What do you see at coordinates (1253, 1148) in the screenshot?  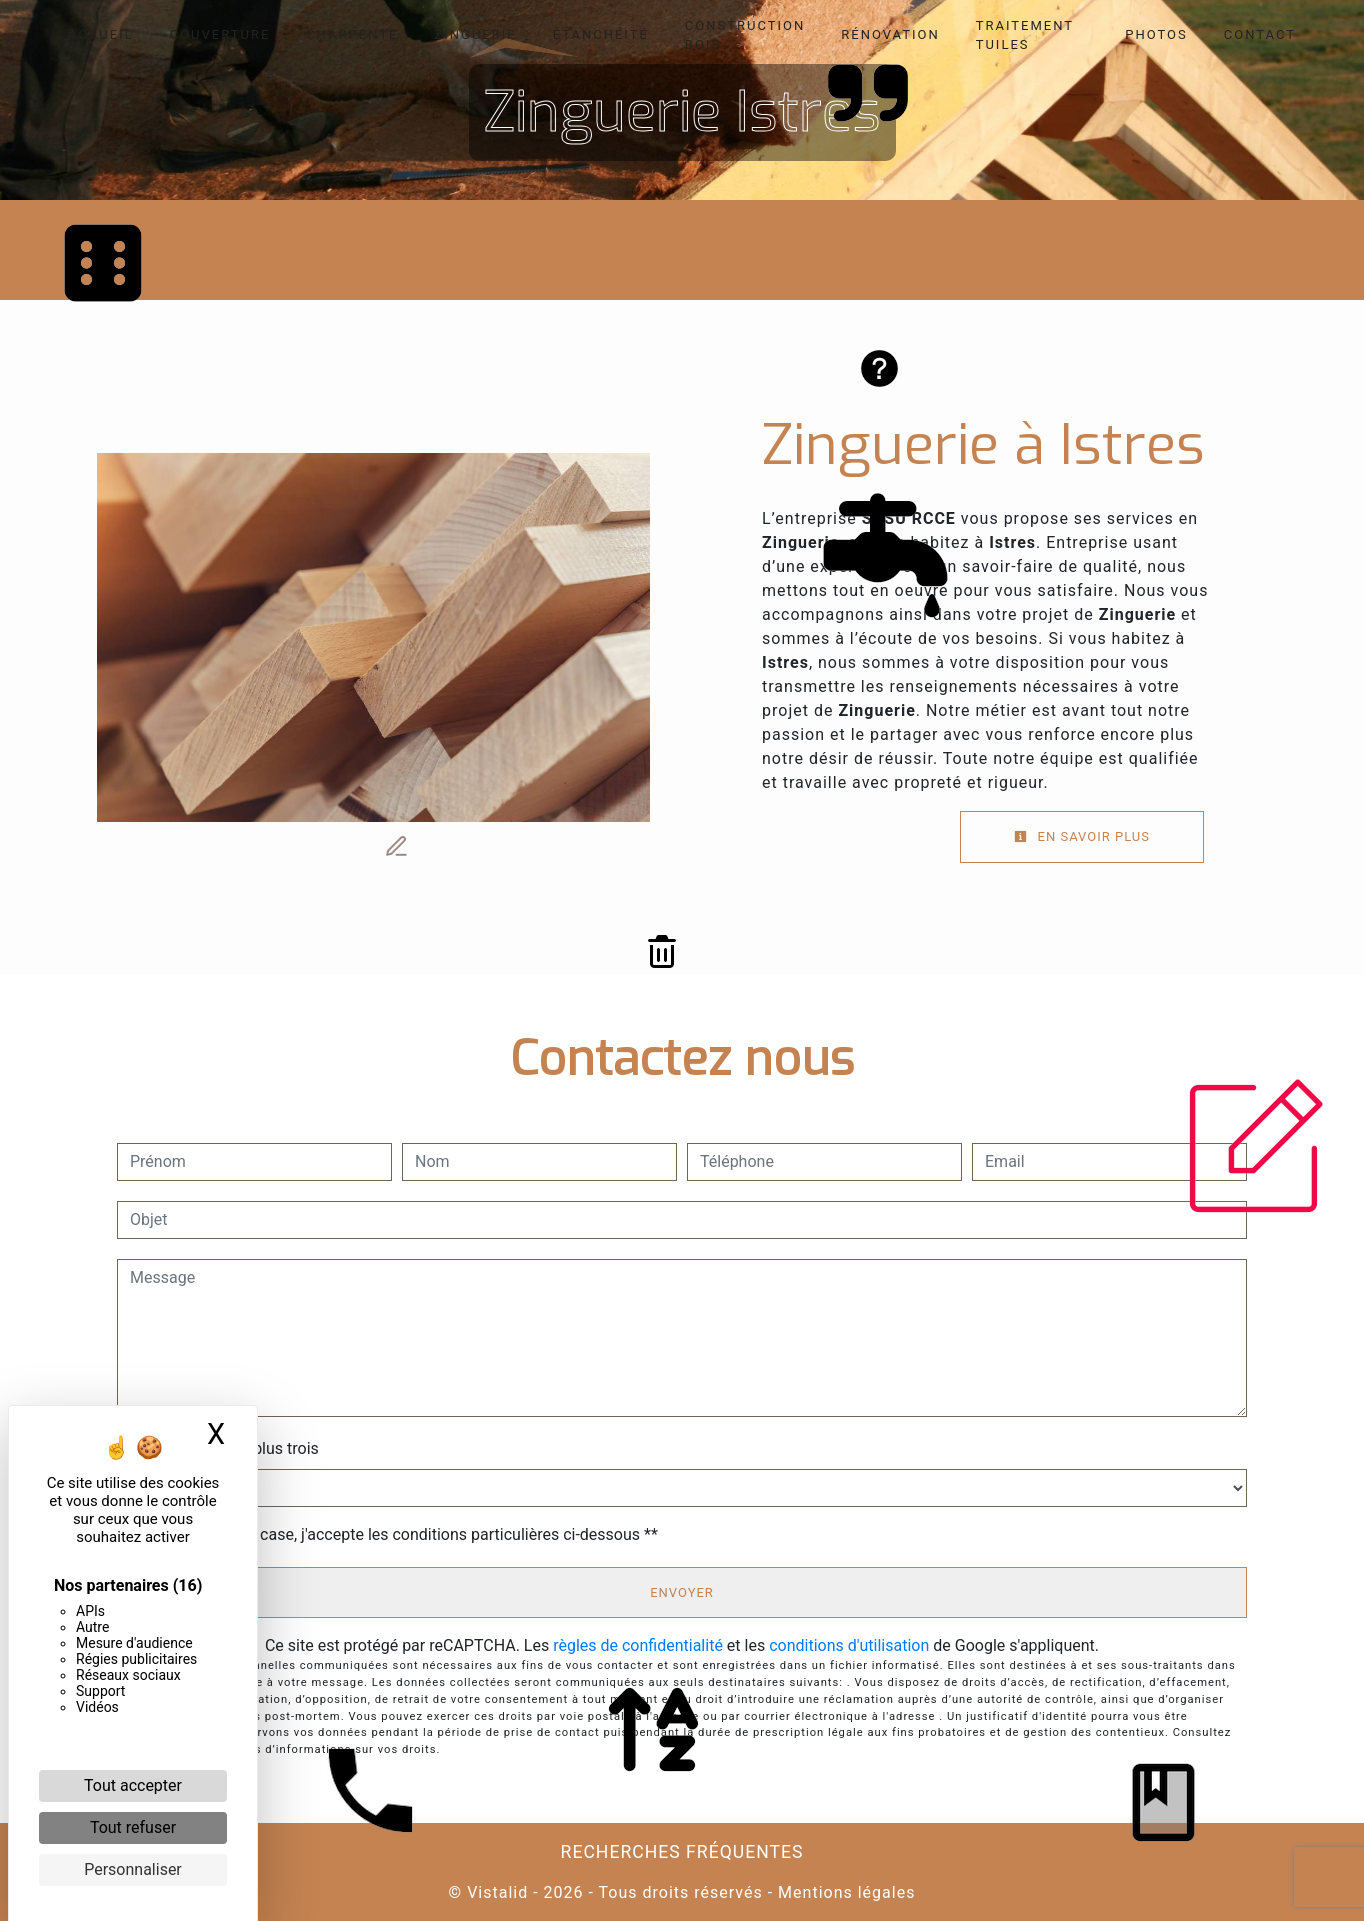 I see `create a new note` at bounding box center [1253, 1148].